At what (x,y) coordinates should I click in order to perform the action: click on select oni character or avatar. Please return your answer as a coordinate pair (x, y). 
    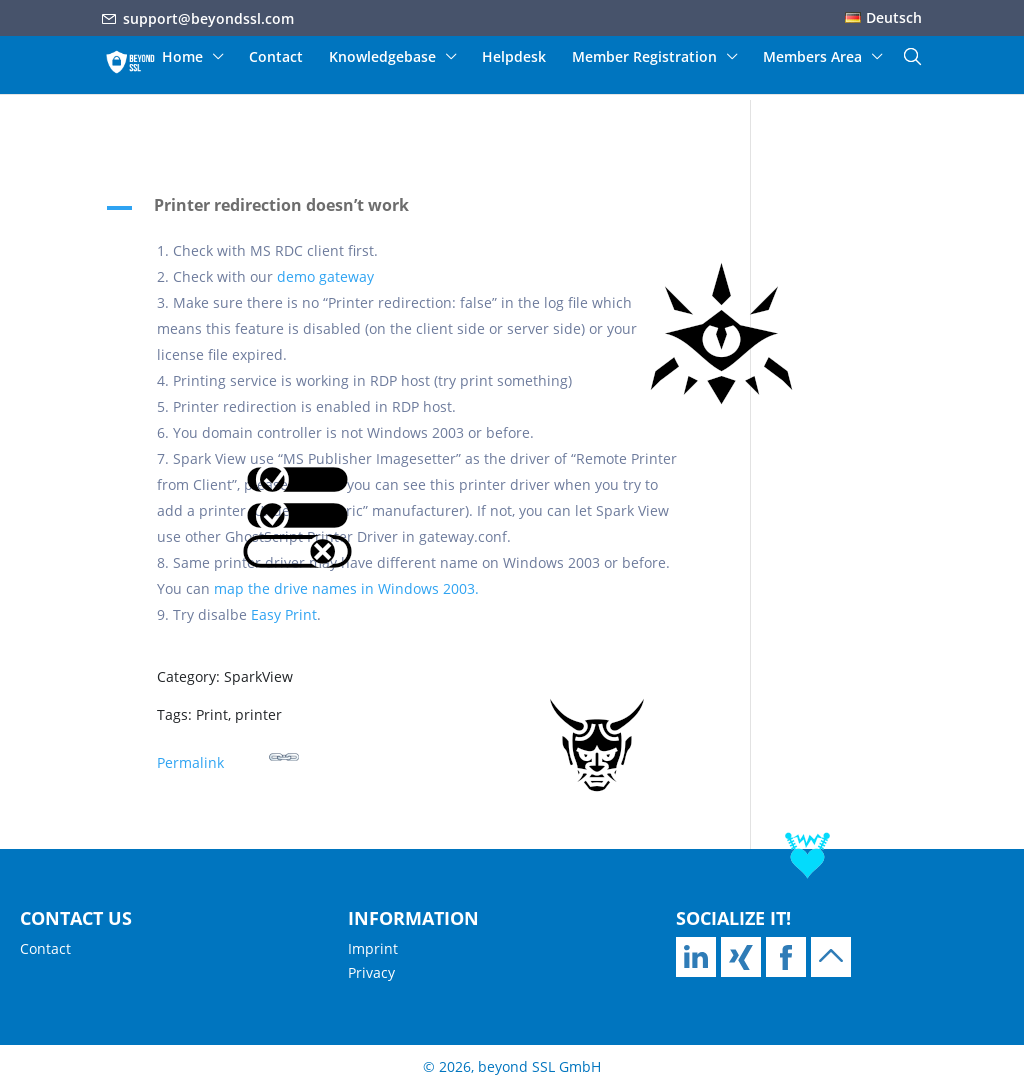
    Looking at the image, I should click on (597, 745).